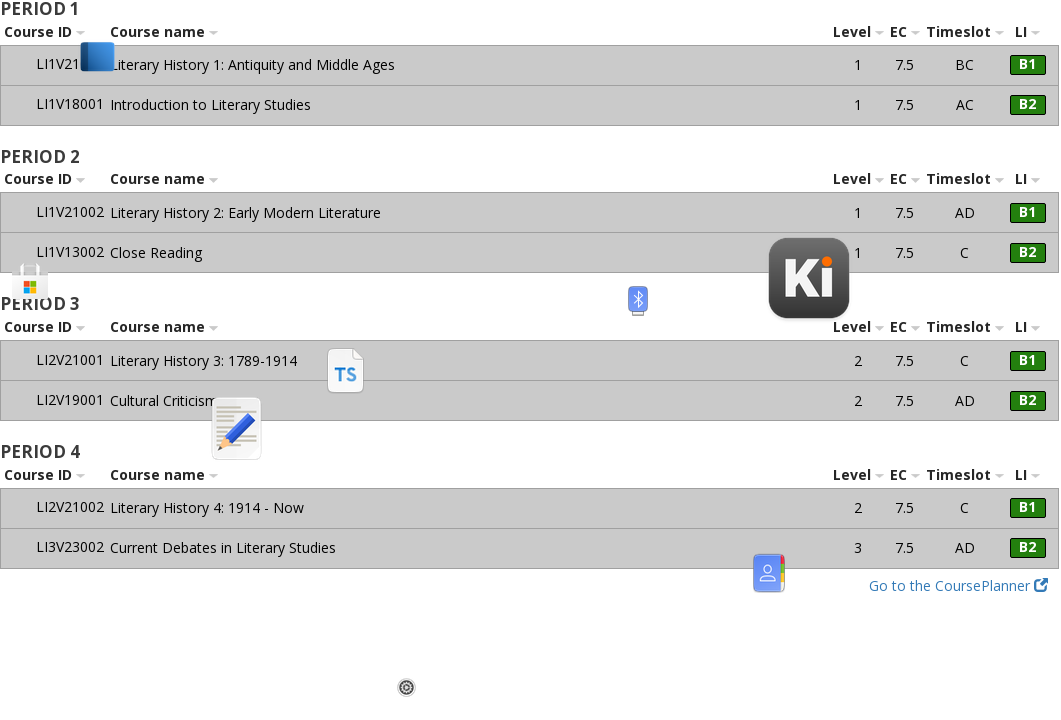 Image resolution: width=1061 pixels, height=720 pixels. Describe the element at coordinates (638, 301) in the screenshot. I see `a connected bluetooth device` at that location.